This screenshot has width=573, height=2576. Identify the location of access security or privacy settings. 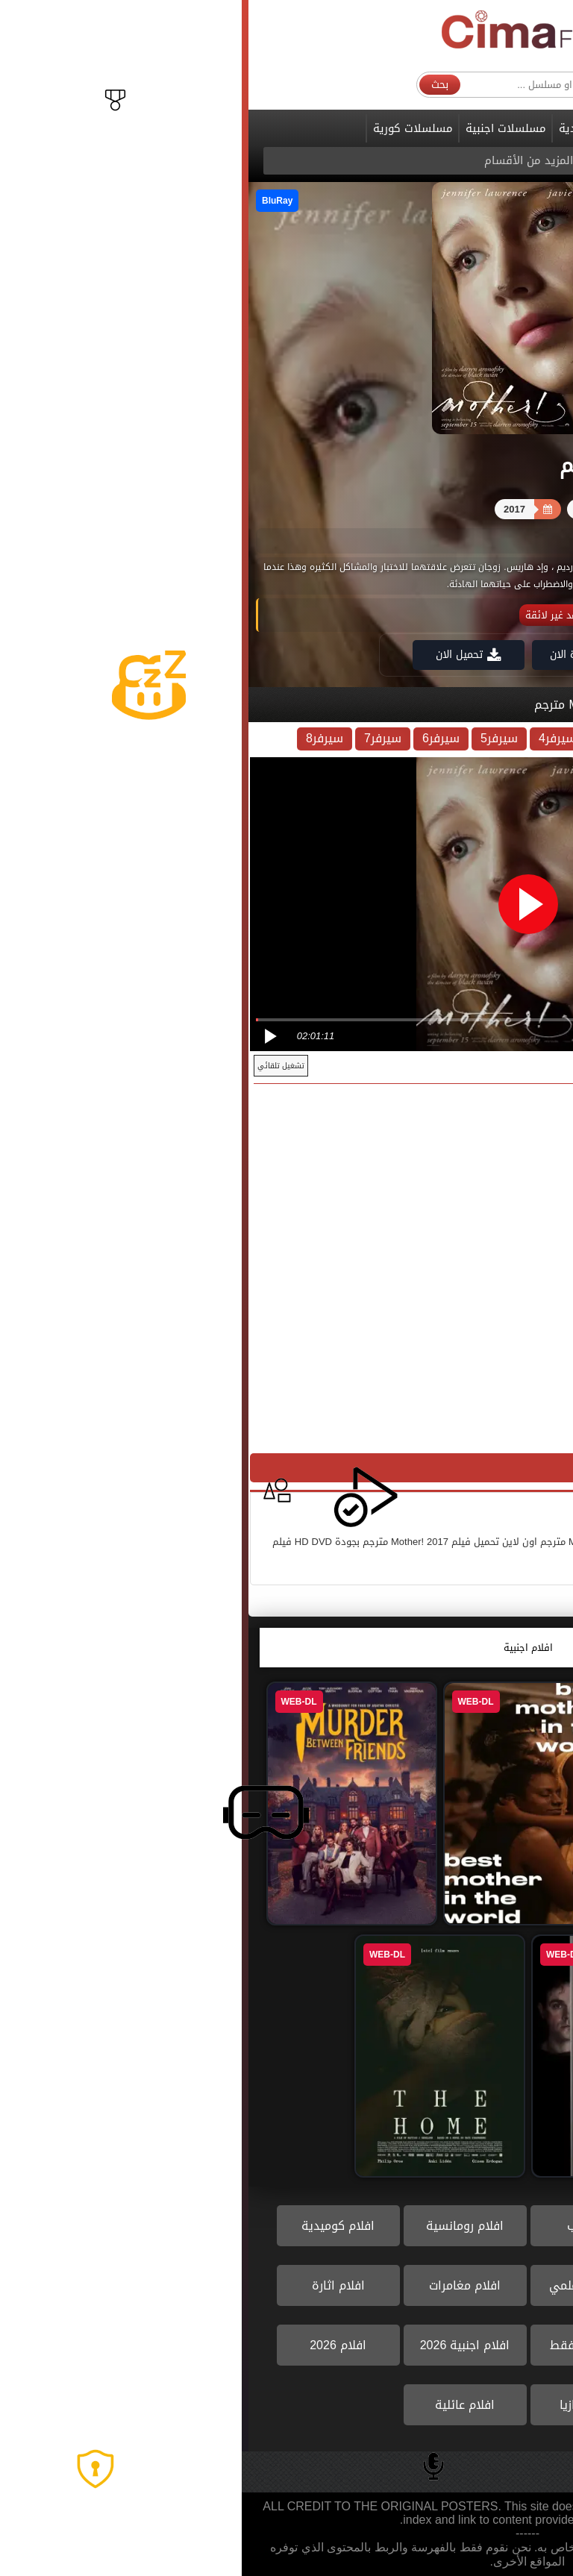
(94, 2469).